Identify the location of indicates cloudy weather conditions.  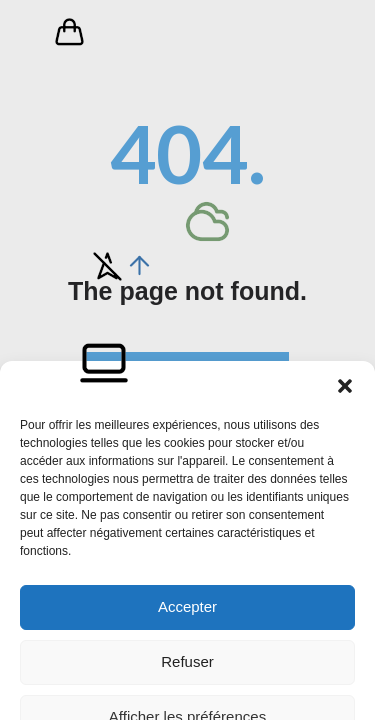
(207, 221).